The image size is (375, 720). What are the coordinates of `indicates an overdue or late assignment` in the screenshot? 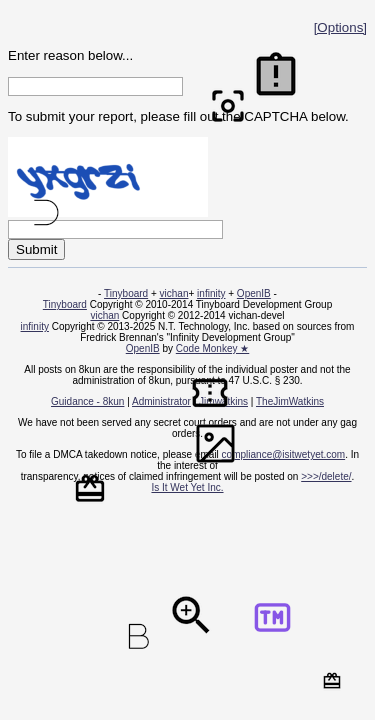 It's located at (276, 76).